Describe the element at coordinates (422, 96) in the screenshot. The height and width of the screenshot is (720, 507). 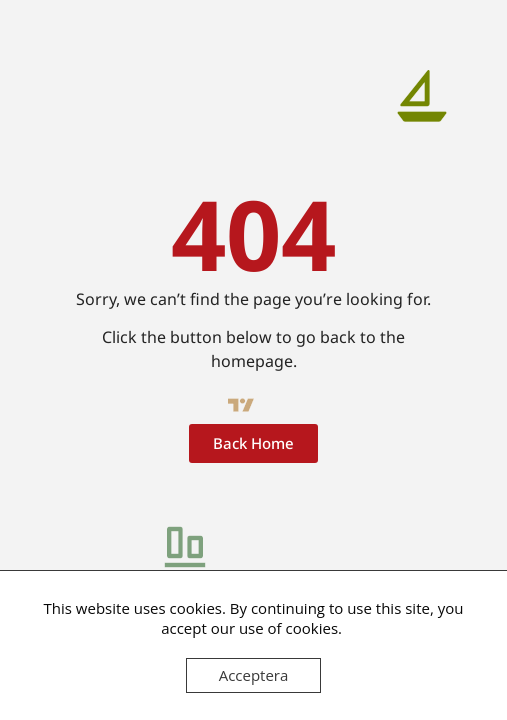
I see `navigate to sailing or boating features` at that location.